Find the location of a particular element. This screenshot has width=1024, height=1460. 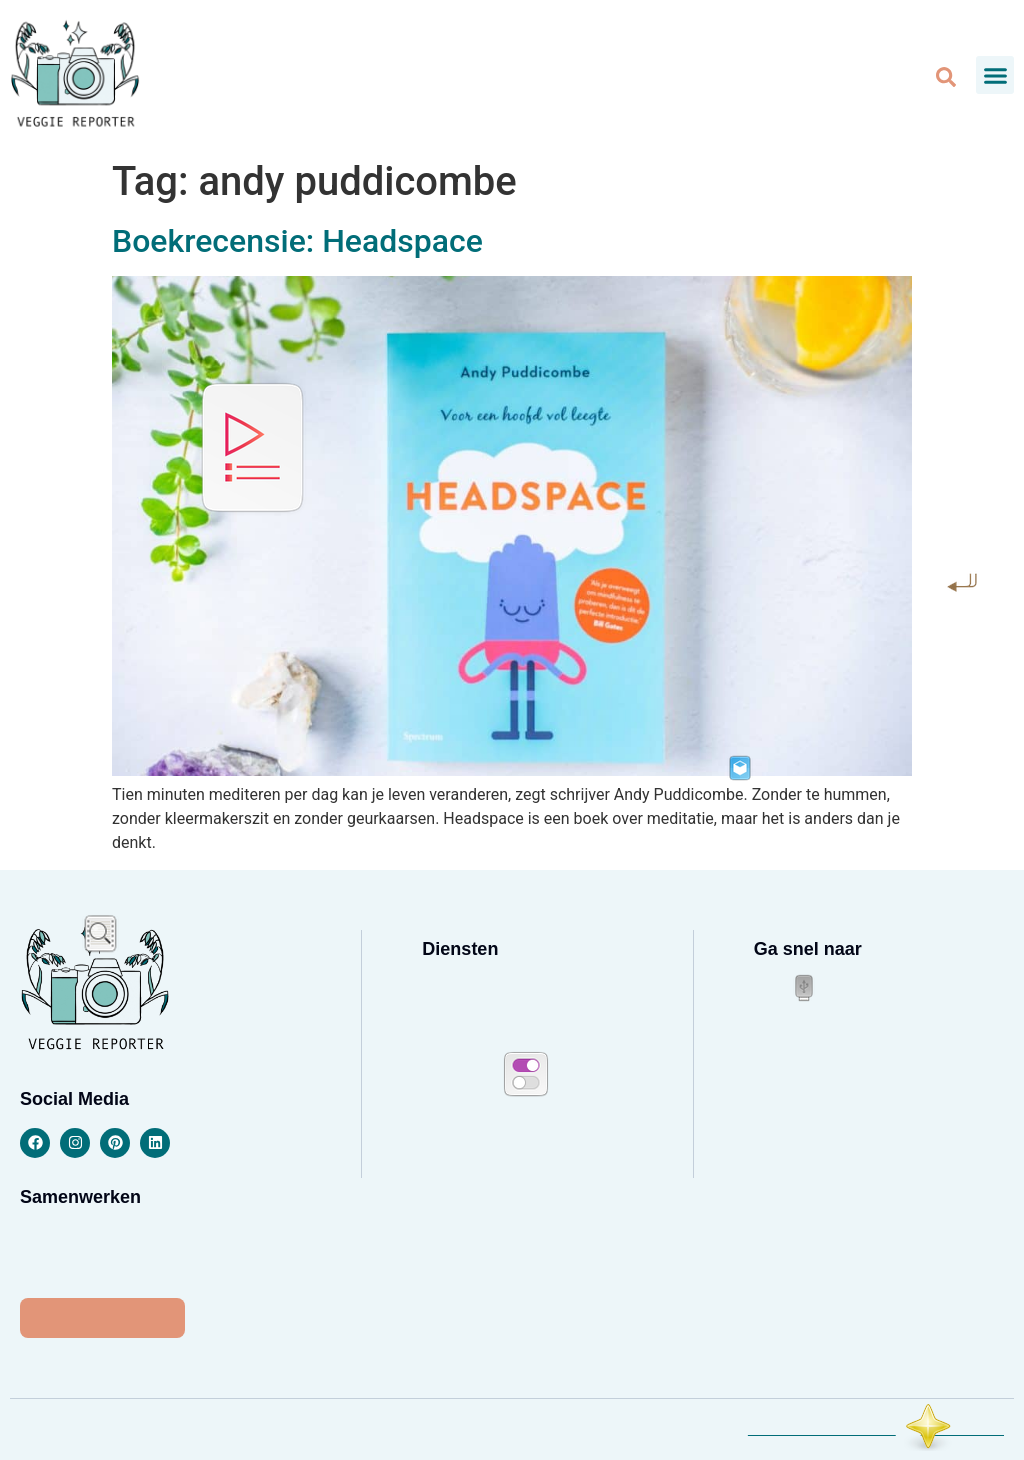

reply to all recipients of an email is located at coordinates (961, 580).